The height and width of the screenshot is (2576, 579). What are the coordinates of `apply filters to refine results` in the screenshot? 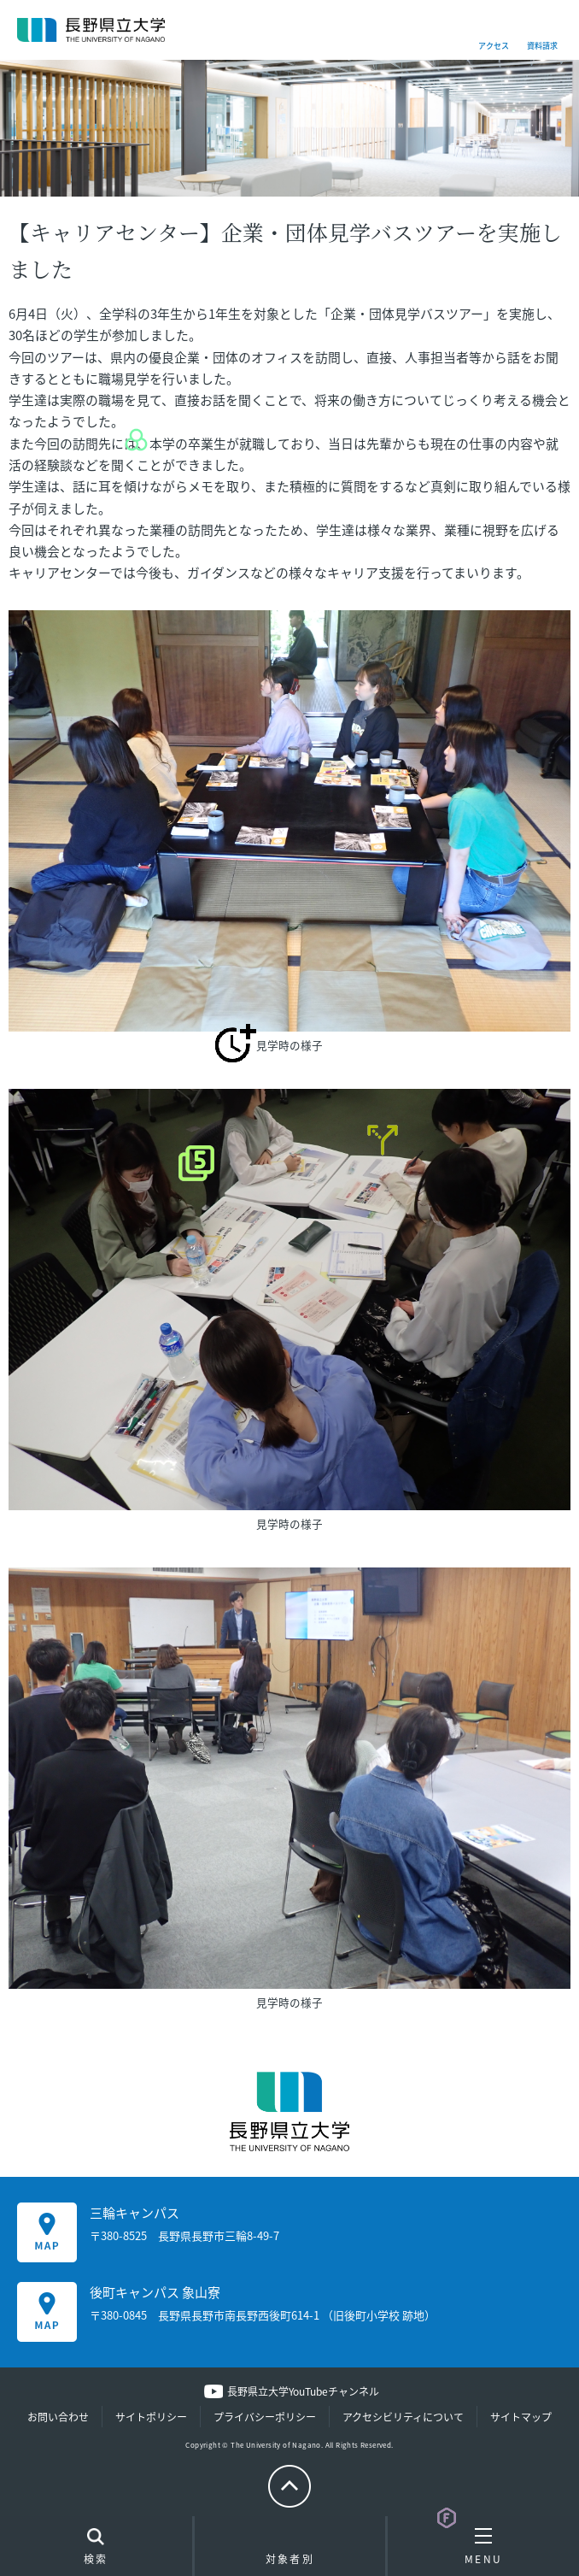 It's located at (136, 439).